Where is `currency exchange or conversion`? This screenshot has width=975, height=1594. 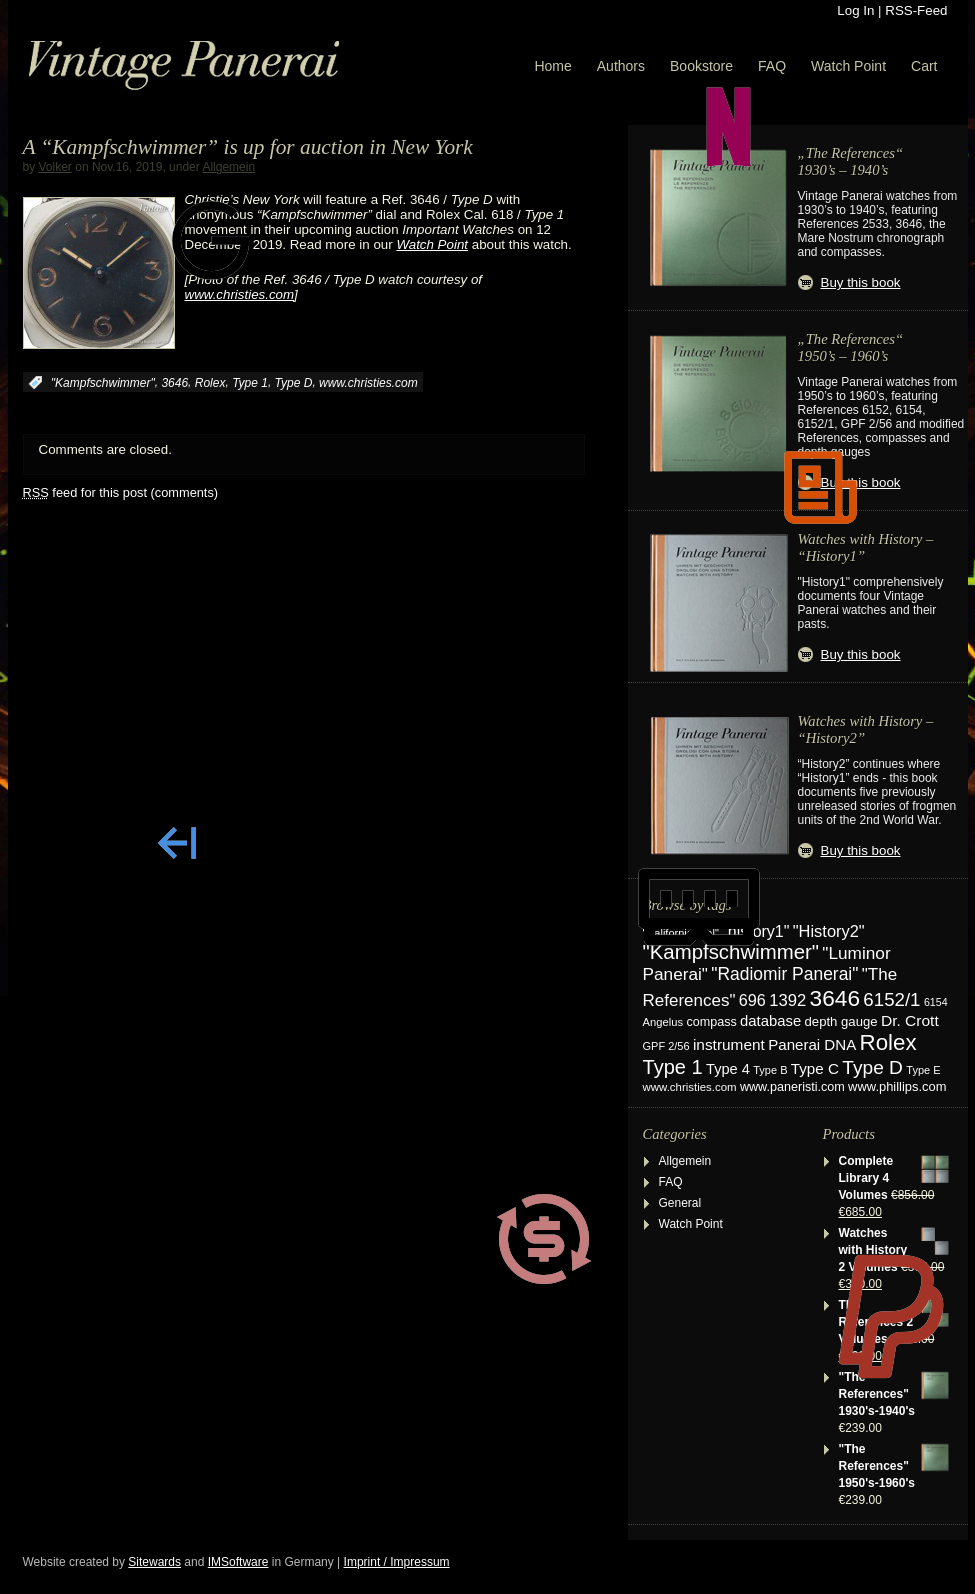
currency exchange or conversion is located at coordinates (544, 1239).